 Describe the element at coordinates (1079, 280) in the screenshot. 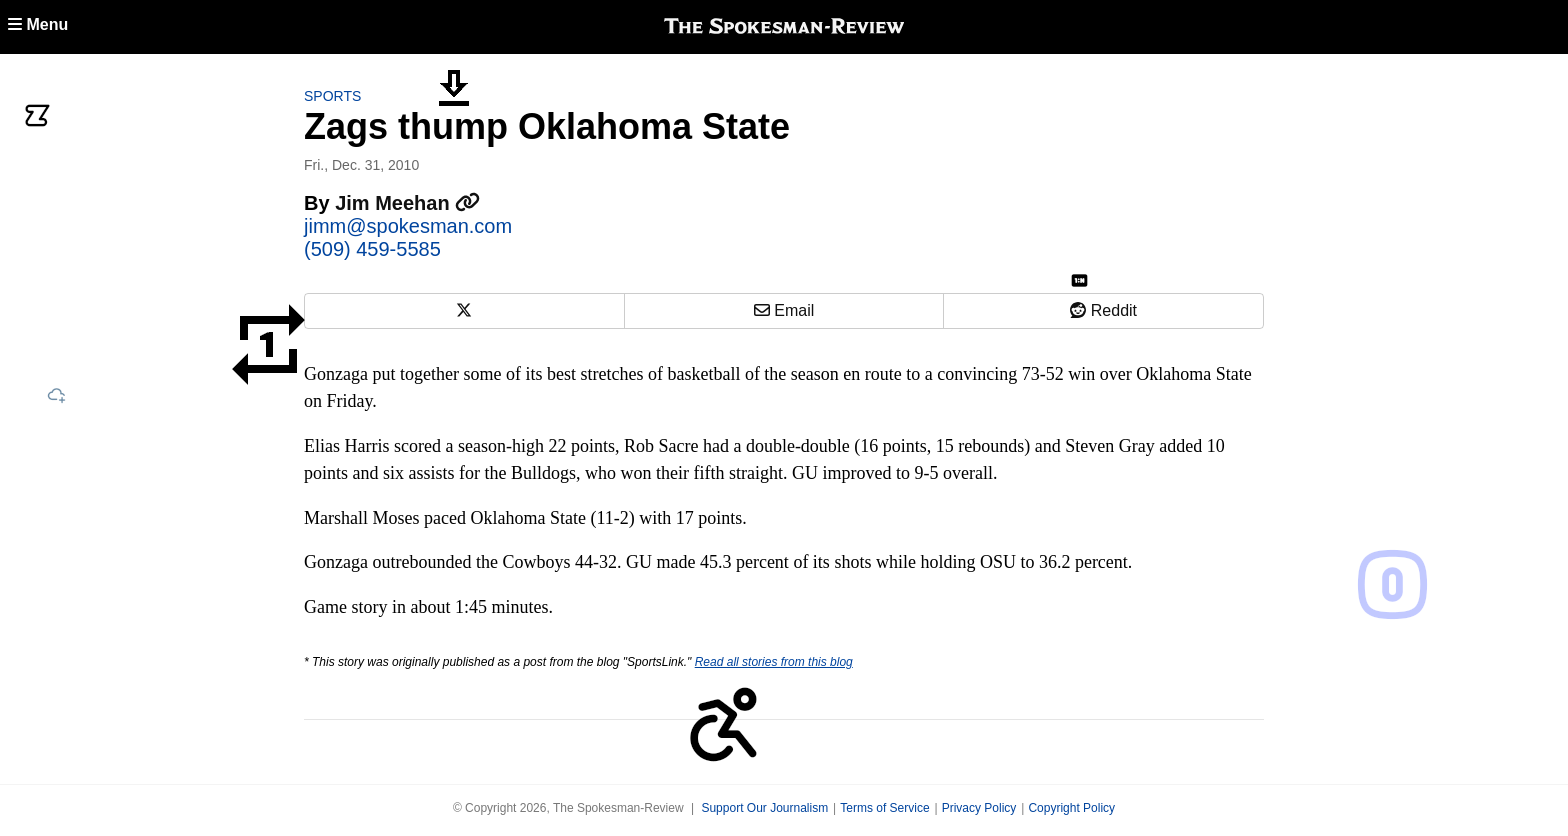

I see `indicates a one-to-many database relationship` at that location.